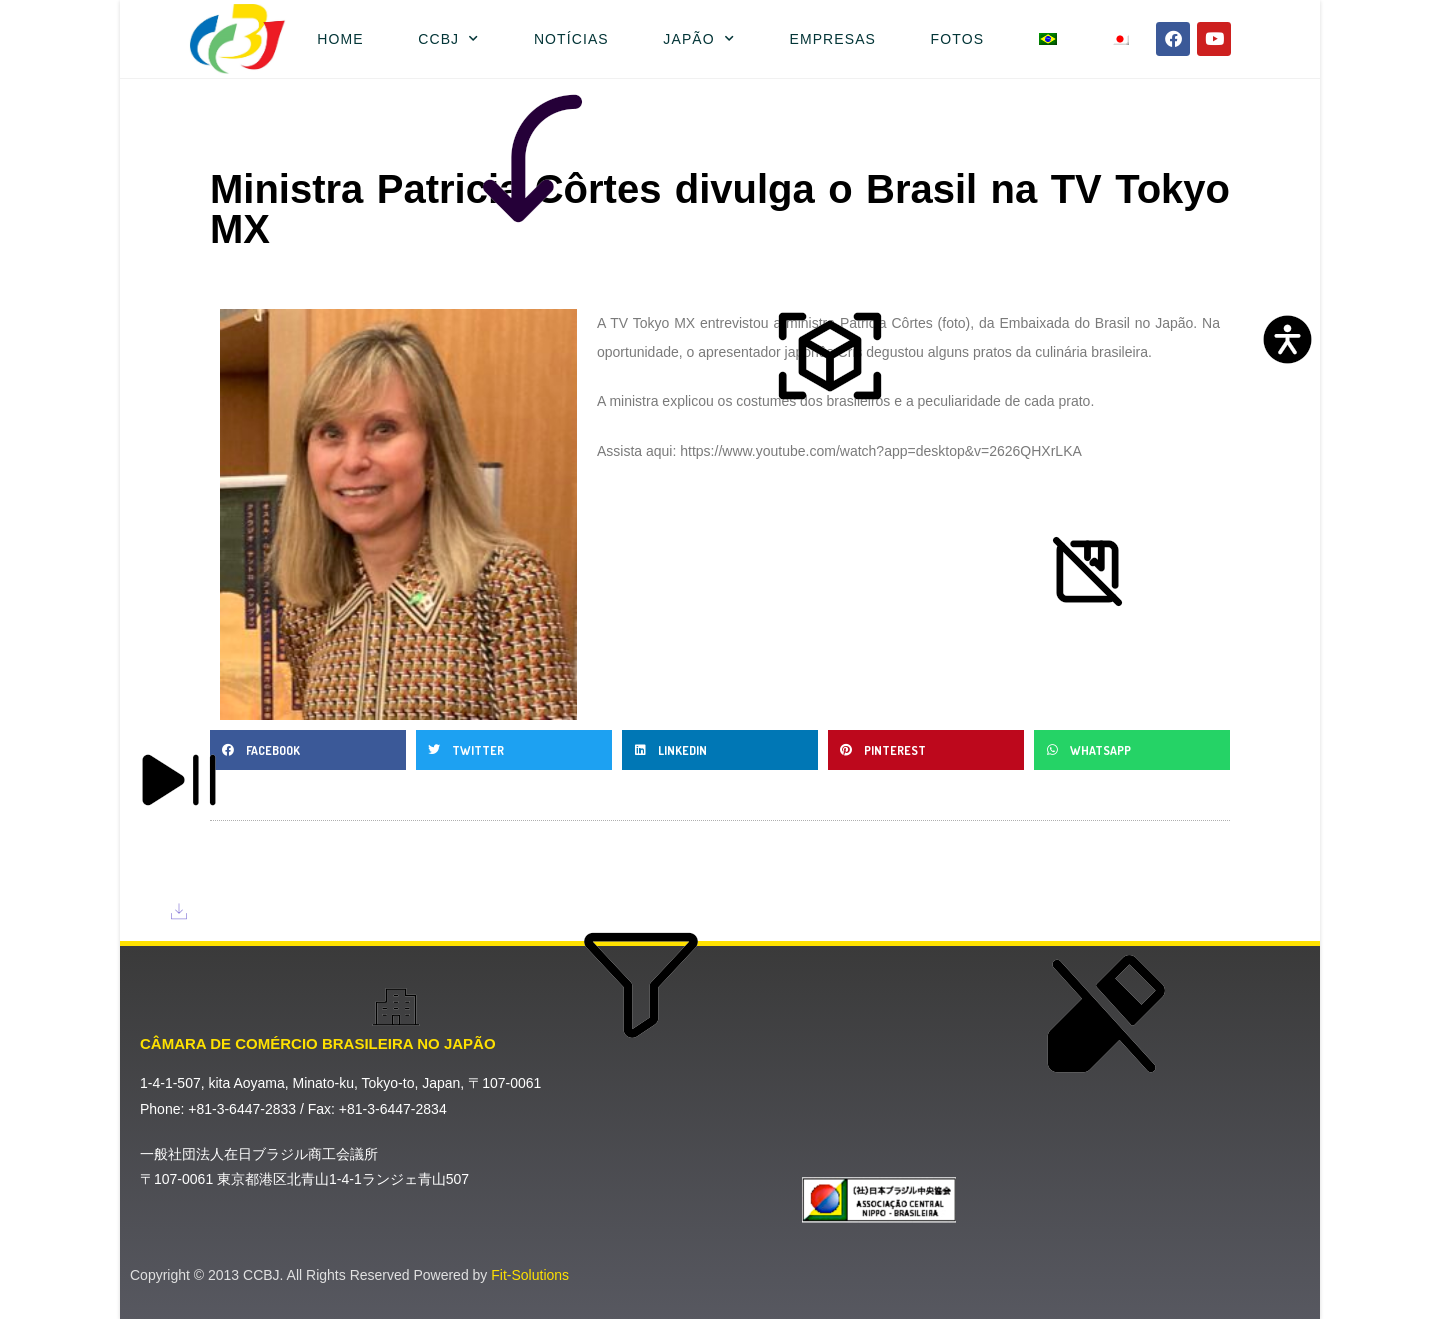  I want to click on download a file, so click(179, 912).